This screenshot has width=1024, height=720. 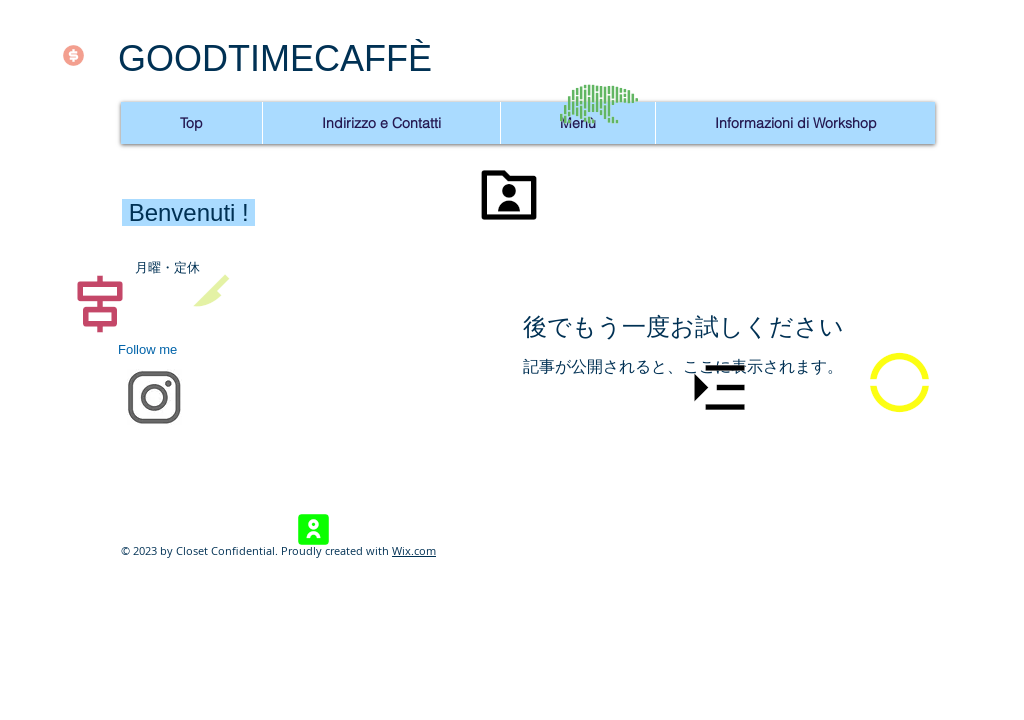 What do you see at coordinates (100, 304) in the screenshot?
I see `align selected items to horizontal center` at bounding box center [100, 304].